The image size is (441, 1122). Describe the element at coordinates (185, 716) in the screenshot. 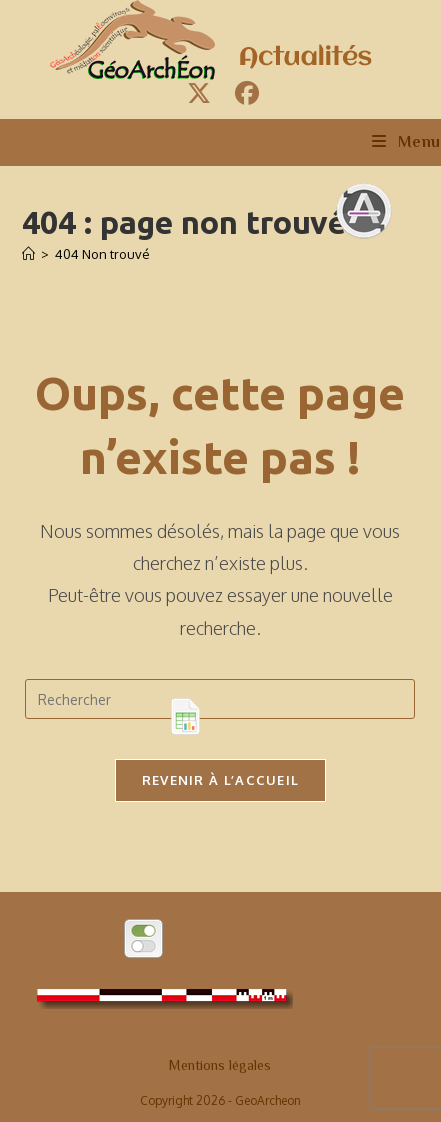

I see `open a spreadsheet file` at that location.